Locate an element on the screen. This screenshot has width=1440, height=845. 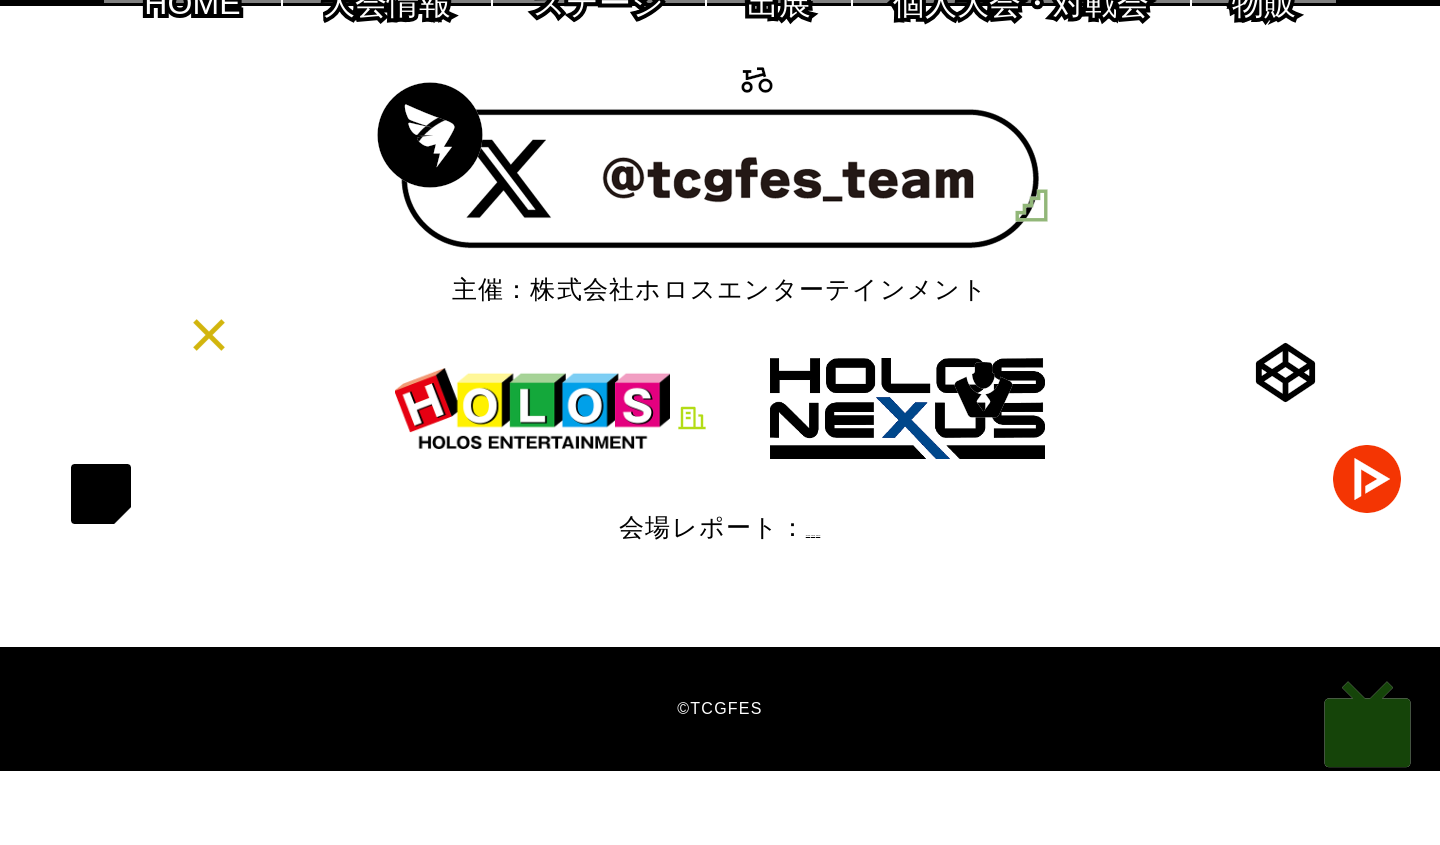
open DingTalk messaging app is located at coordinates (430, 135).